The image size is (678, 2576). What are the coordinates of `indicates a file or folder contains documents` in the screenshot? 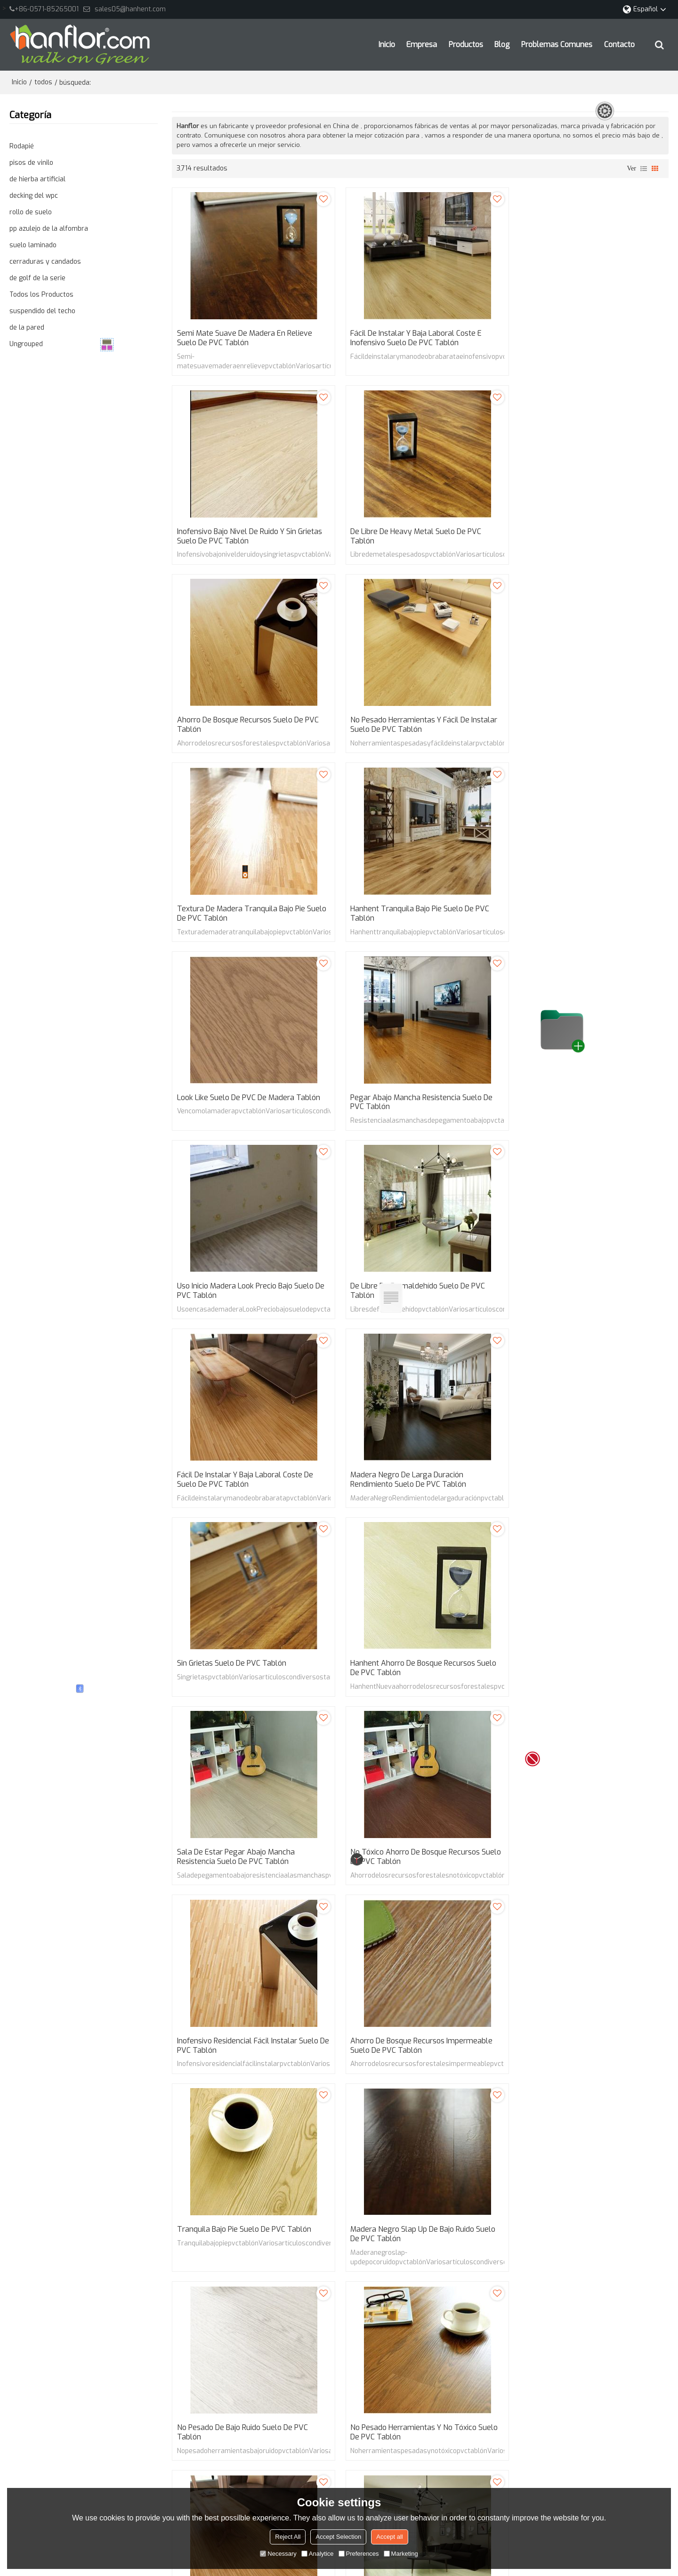 It's located at (391, 1297).